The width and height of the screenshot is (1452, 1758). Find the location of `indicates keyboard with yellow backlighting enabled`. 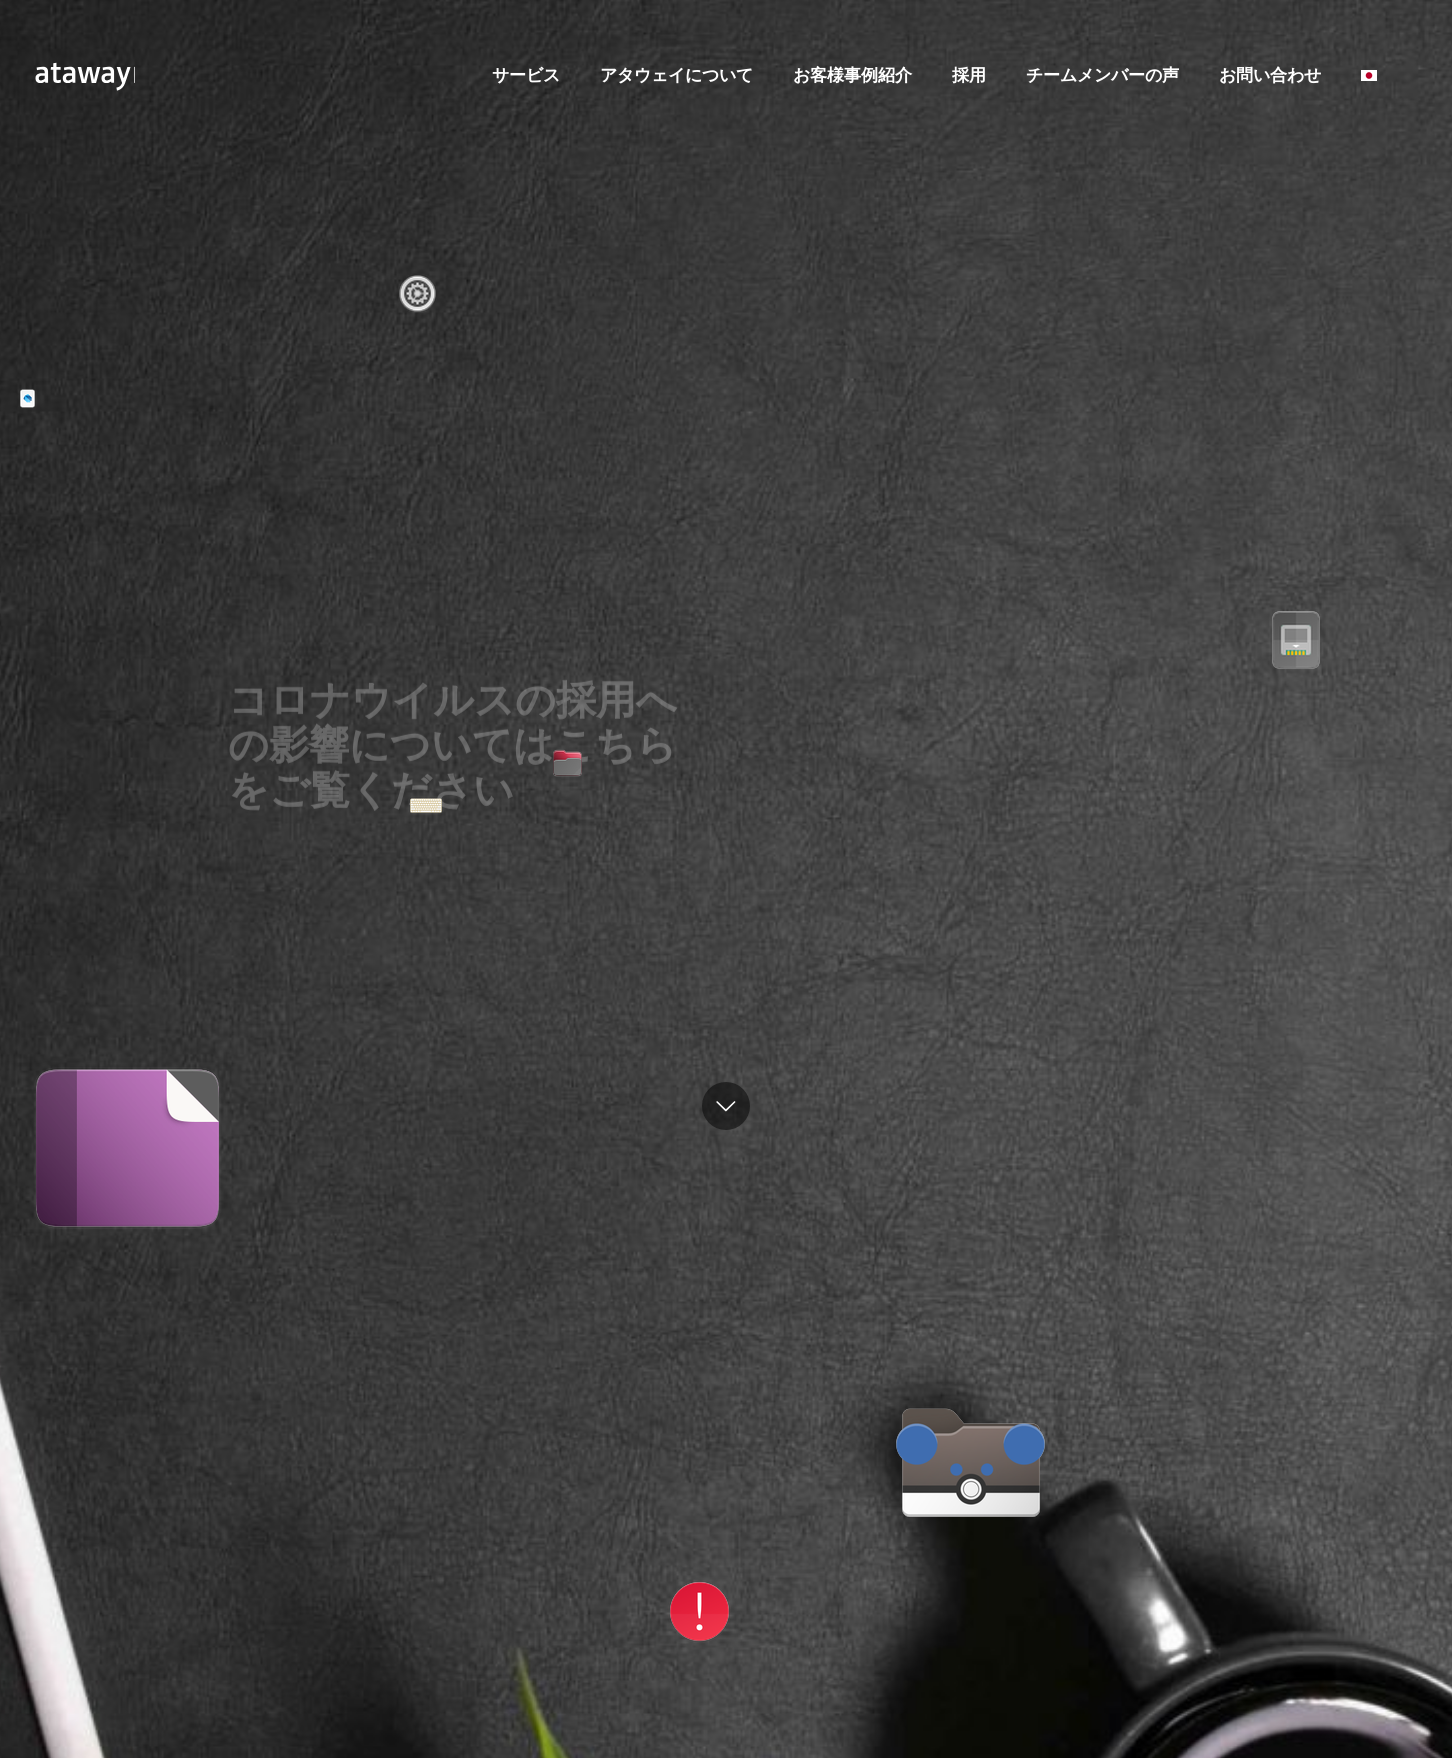

indicates keyboard with yellow backlighting enabled is located at coordinates (426, 806).